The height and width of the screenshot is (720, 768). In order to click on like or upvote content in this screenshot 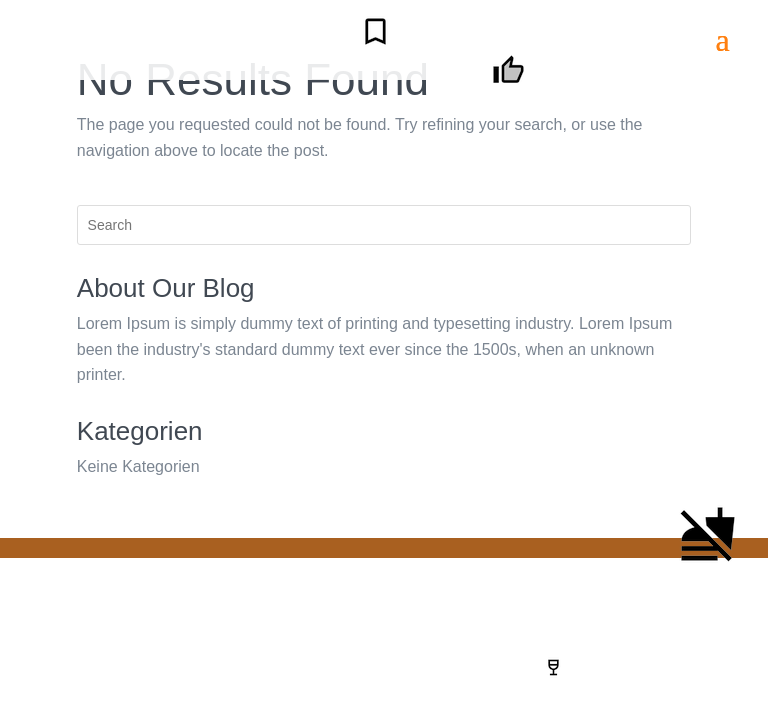, I will do `click(508, 70)`.